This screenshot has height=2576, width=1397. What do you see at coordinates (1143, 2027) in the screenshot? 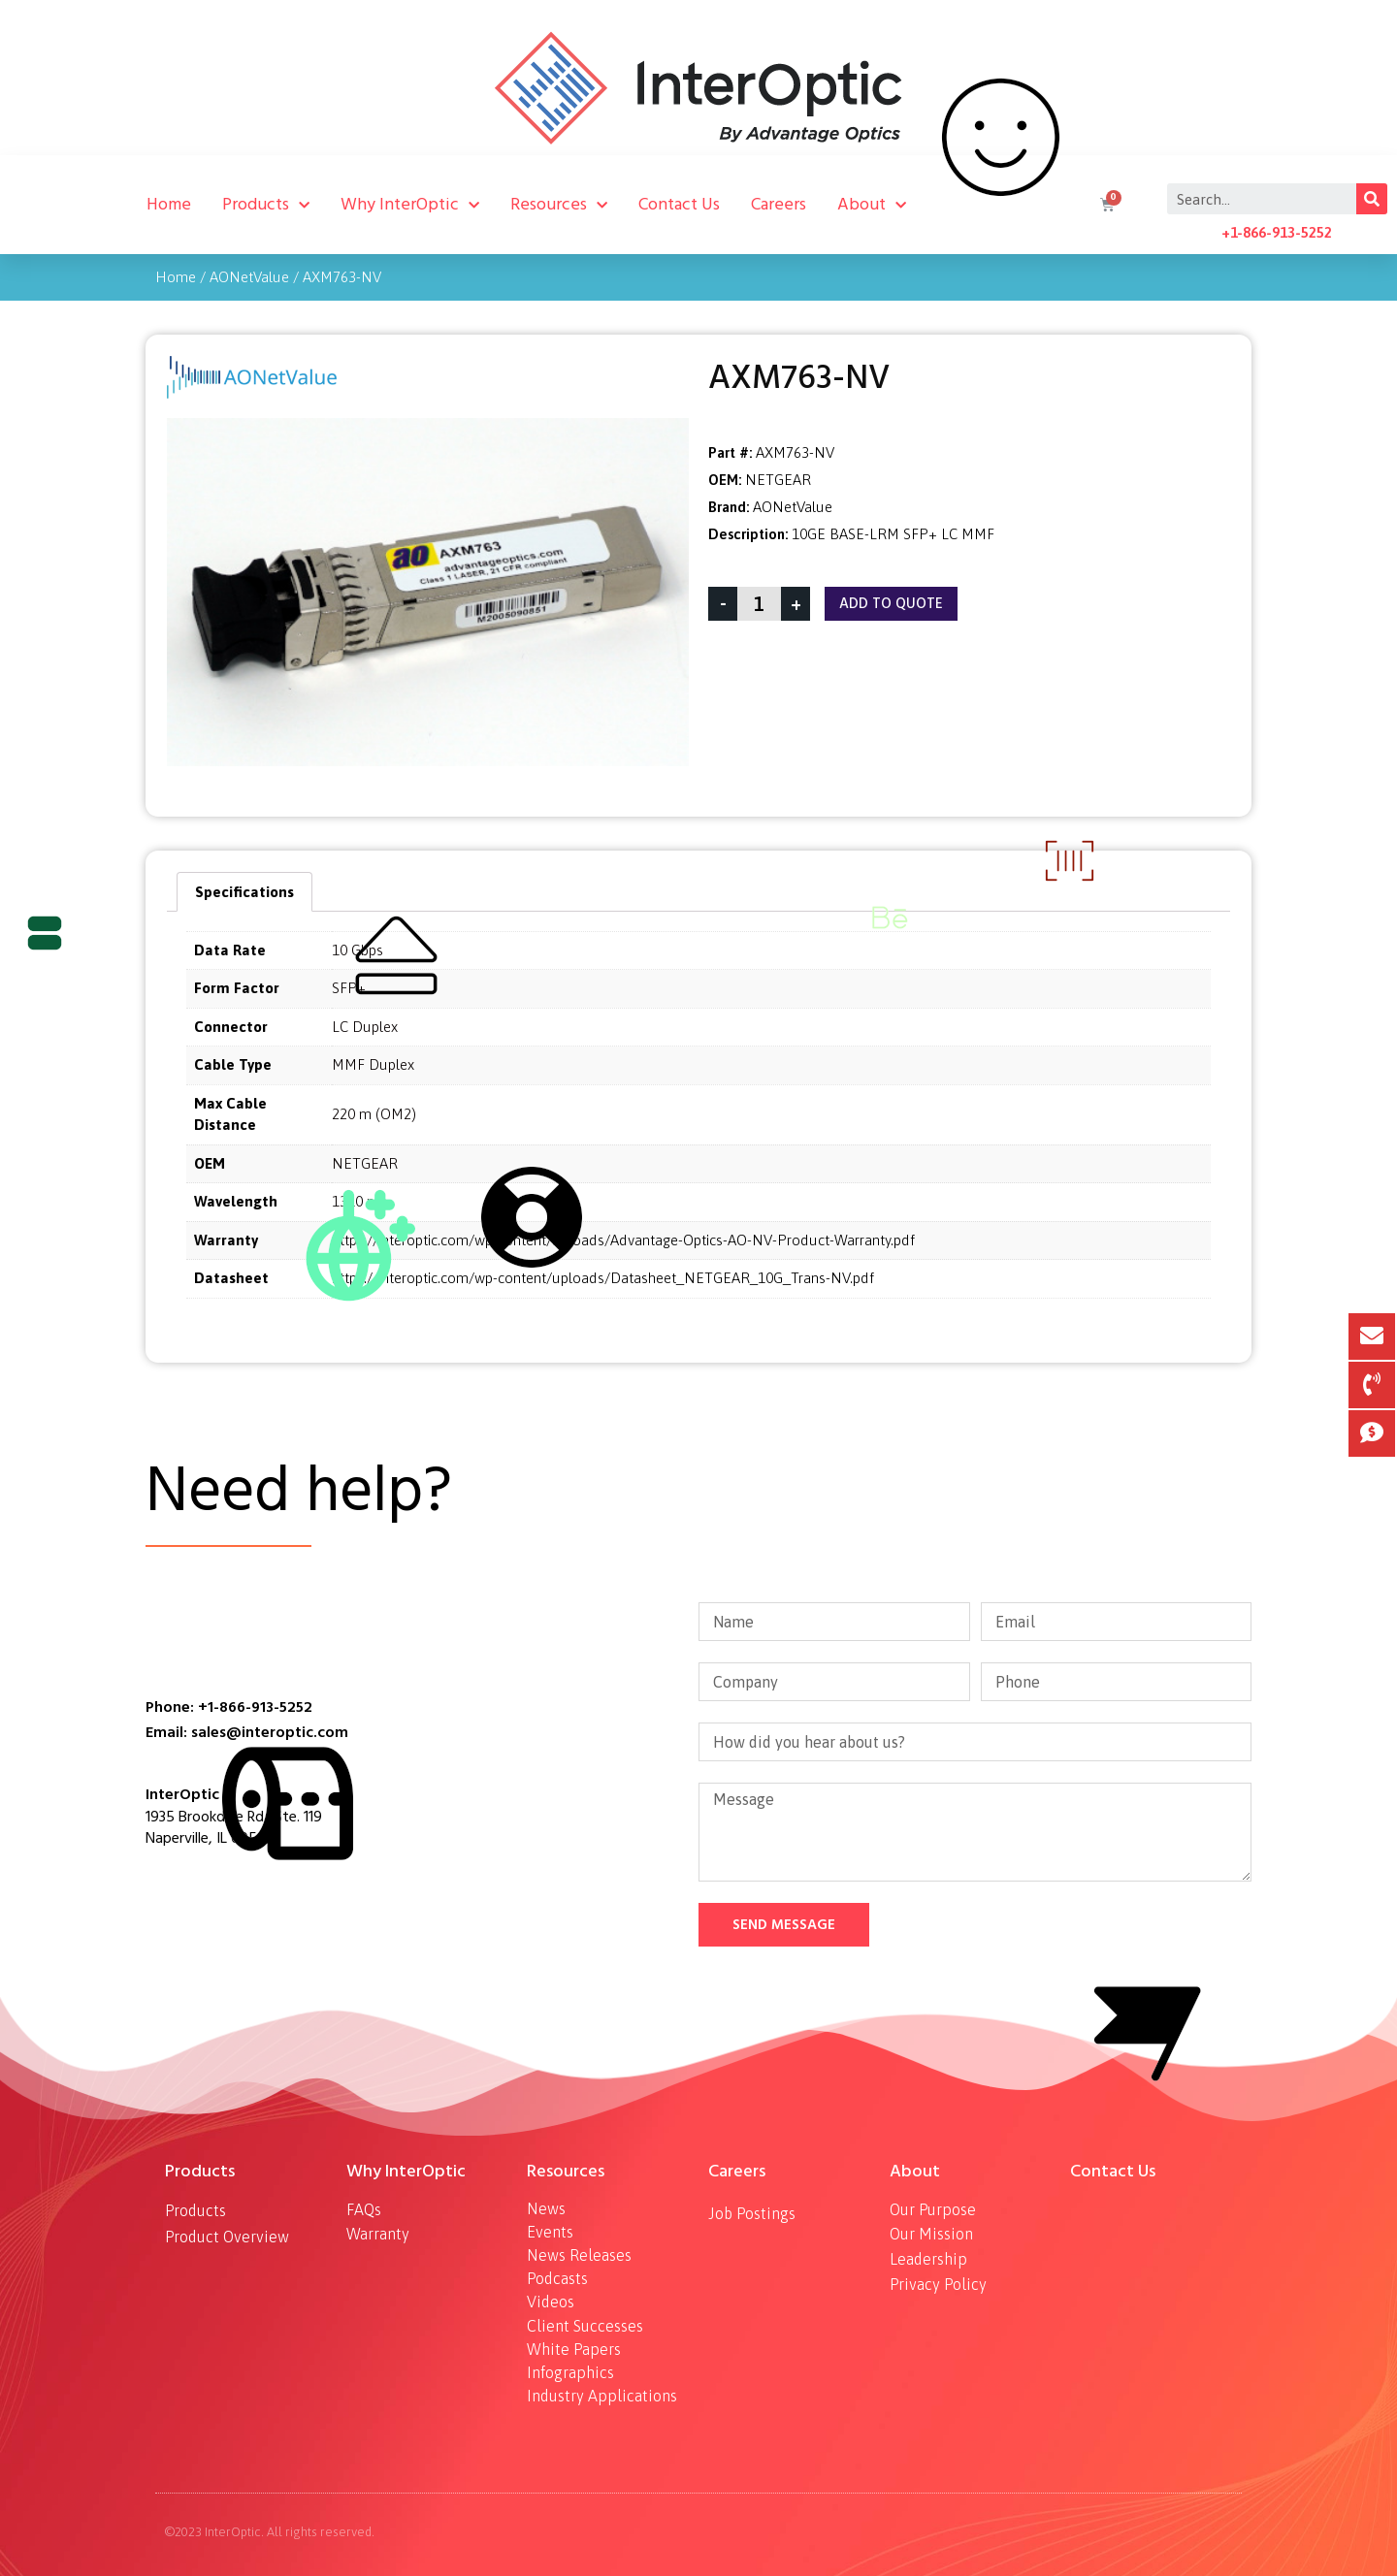
I see `flag or mark an item for follow-up` at bounding box center [1143, 2027].